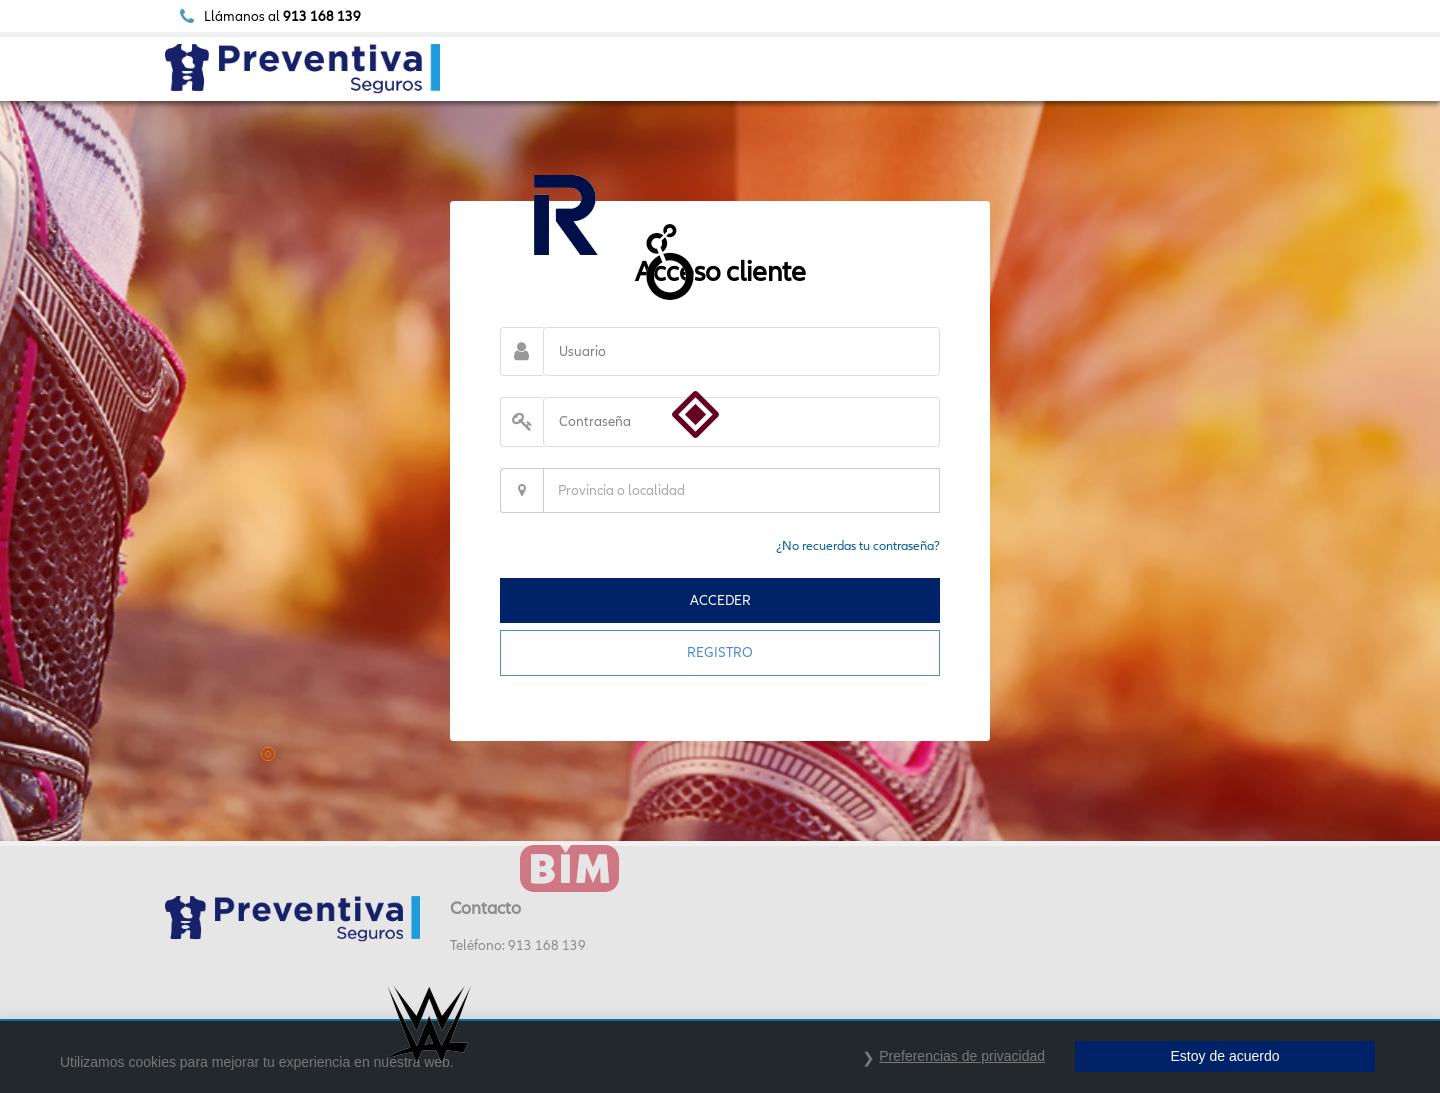  What do you see at coordinates (428, 1024) in the screenshot?
I see `WWE official logo` at bounding box center [428, 1024].